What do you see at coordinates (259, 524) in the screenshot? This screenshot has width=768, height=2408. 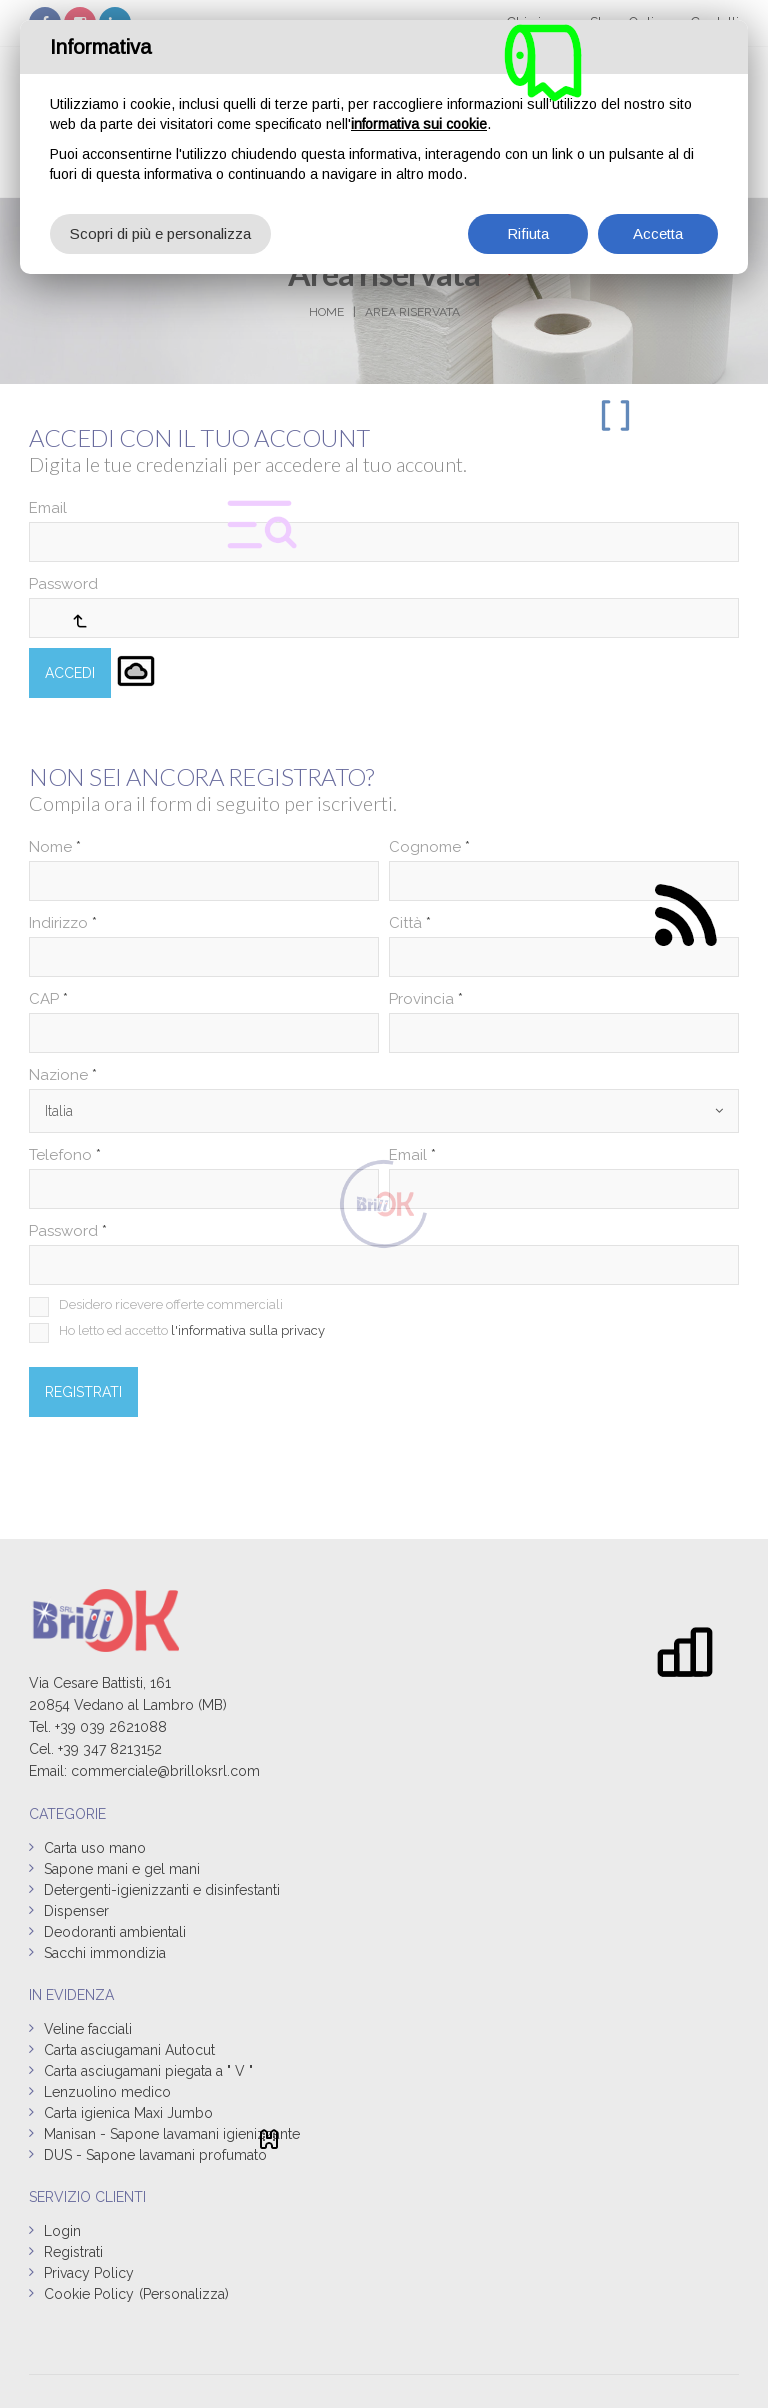 I see `search within a list or document` at bounding box center [259, 524].